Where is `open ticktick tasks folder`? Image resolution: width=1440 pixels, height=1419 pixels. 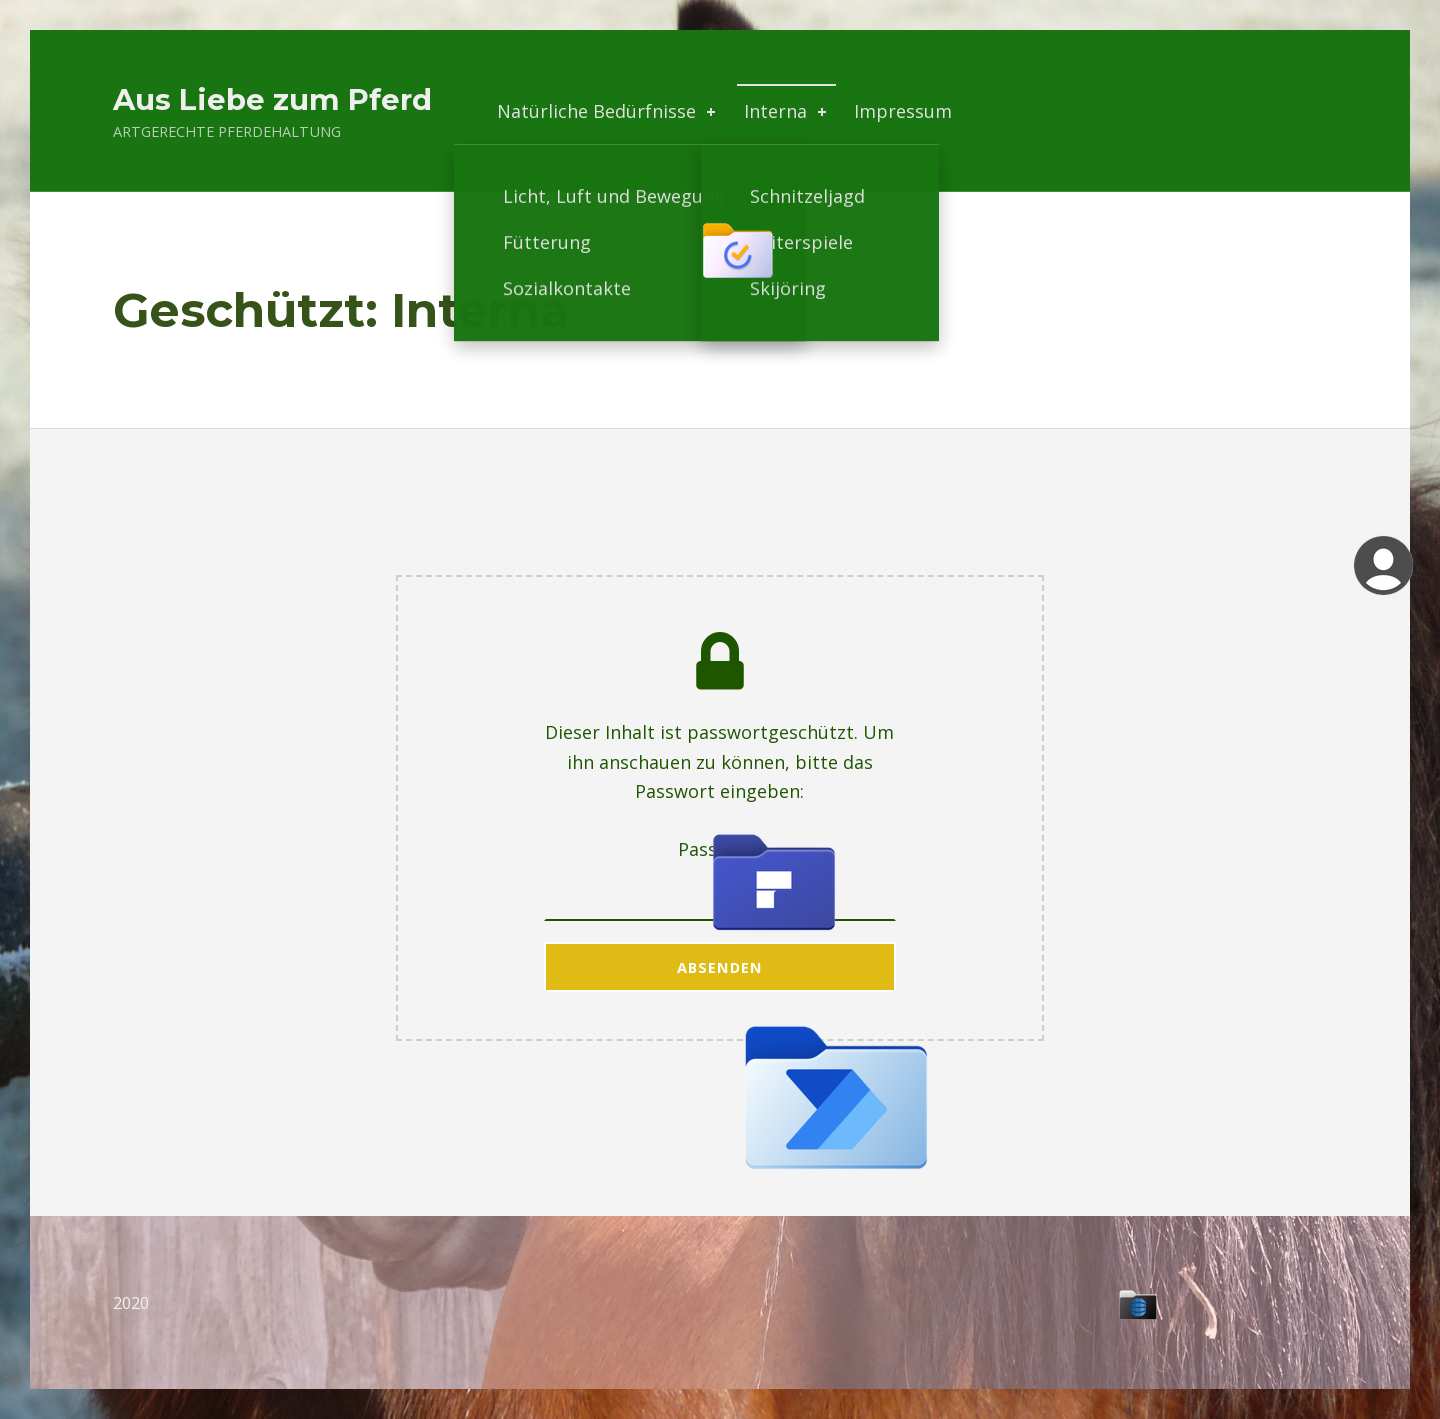 open ticktick tasks folder is located at coordinates (737, 252).